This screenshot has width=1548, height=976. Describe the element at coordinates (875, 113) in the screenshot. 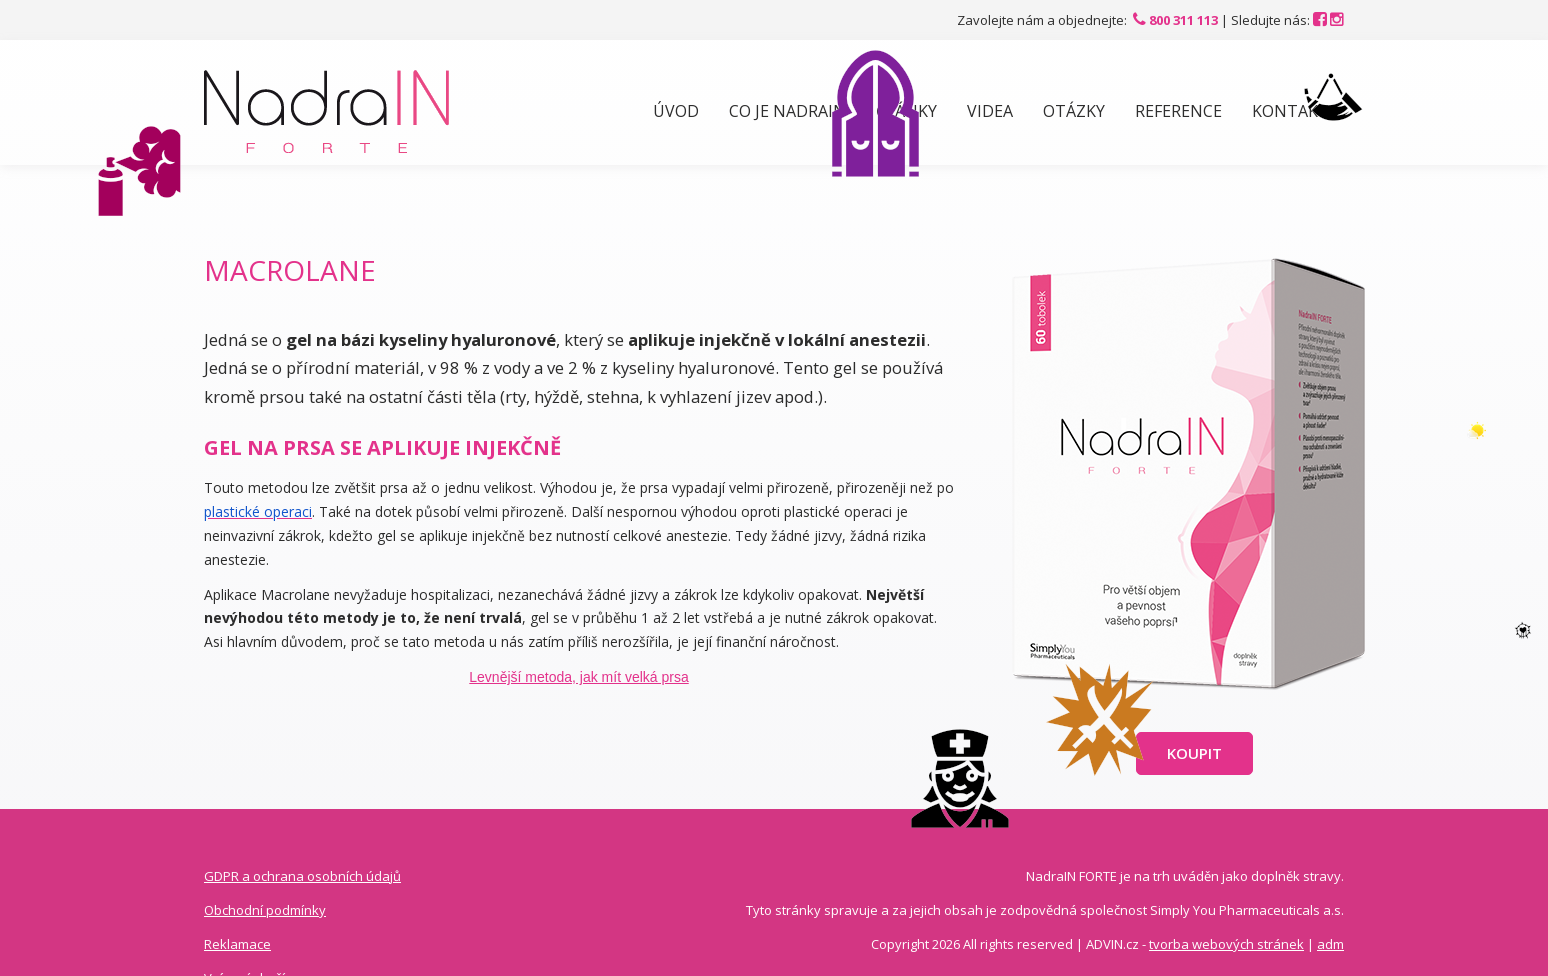

I see `enter a palace or themed location` at that location.